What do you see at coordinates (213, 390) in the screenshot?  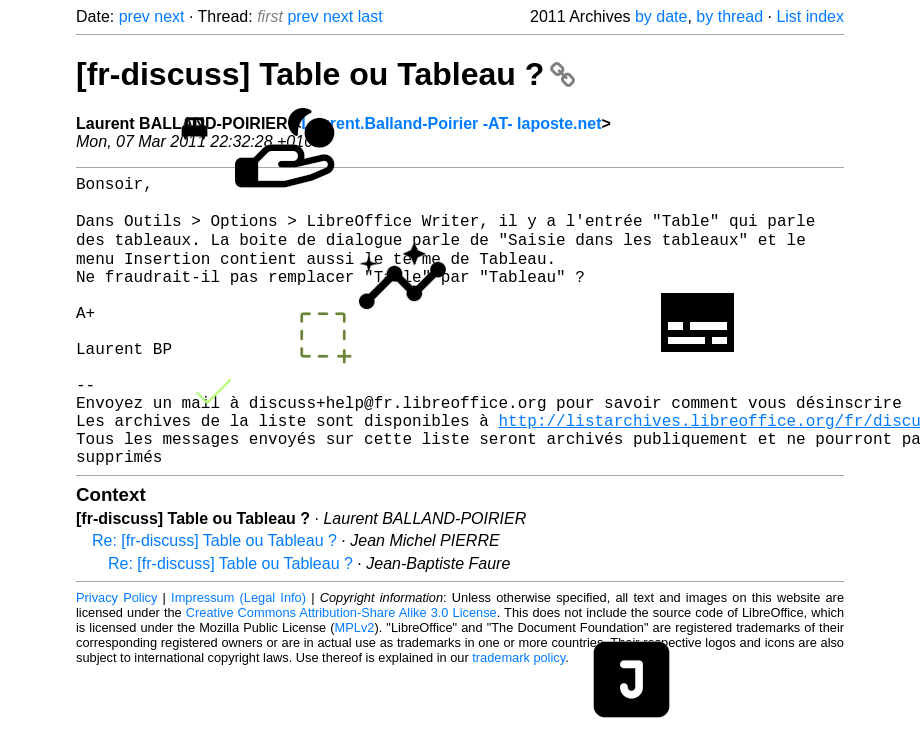 I see `confirm or complete an action` at bounding box center [213, 390].